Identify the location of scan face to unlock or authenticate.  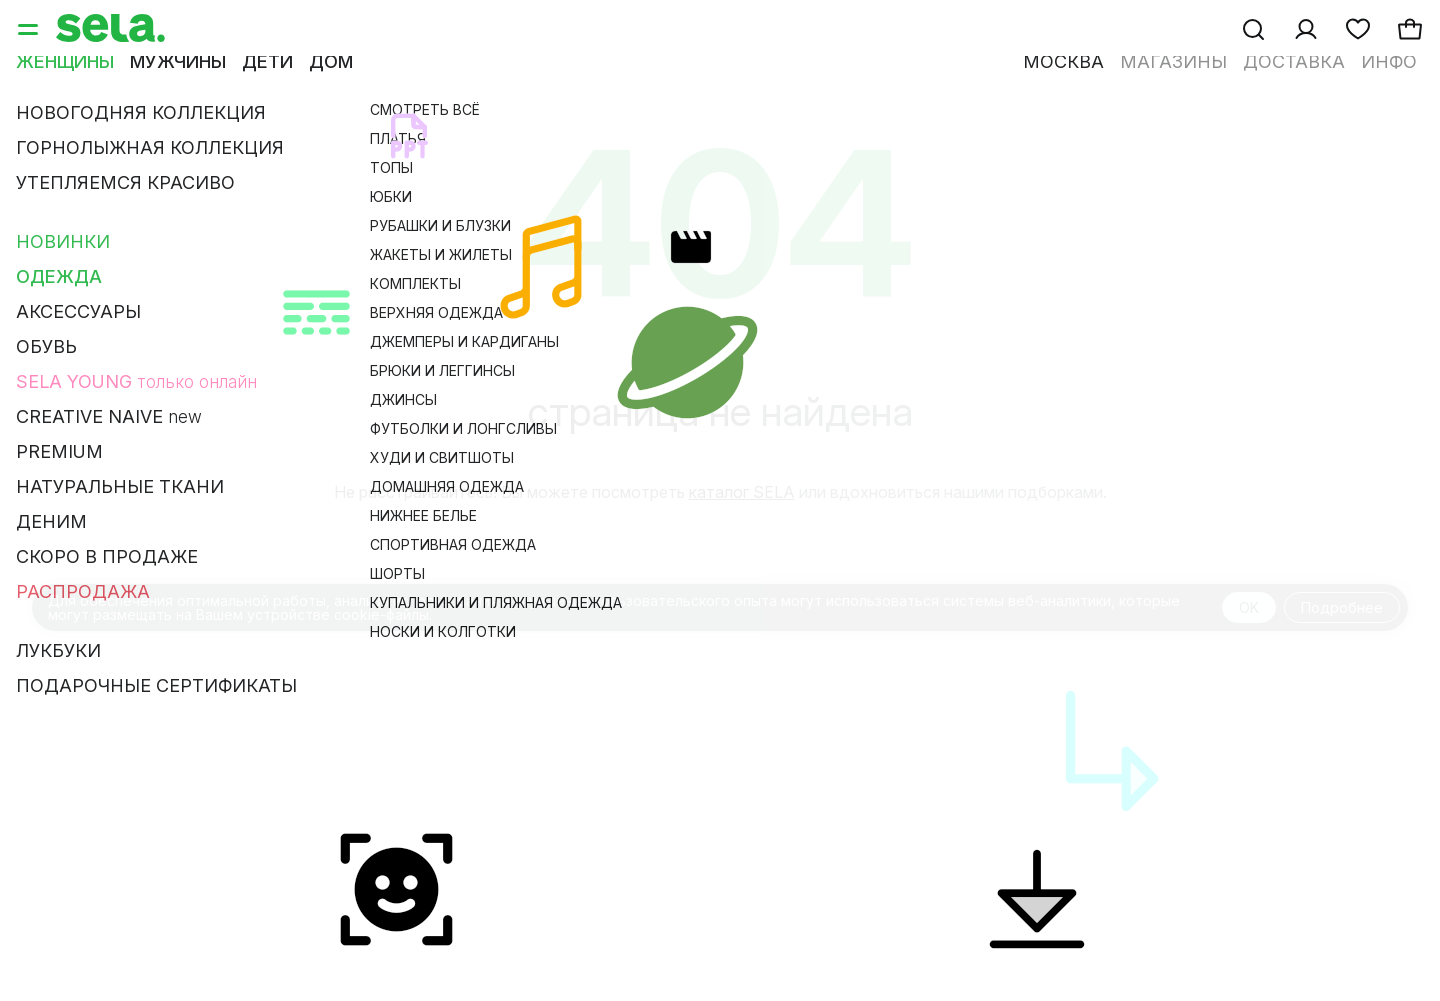
(396, 889).